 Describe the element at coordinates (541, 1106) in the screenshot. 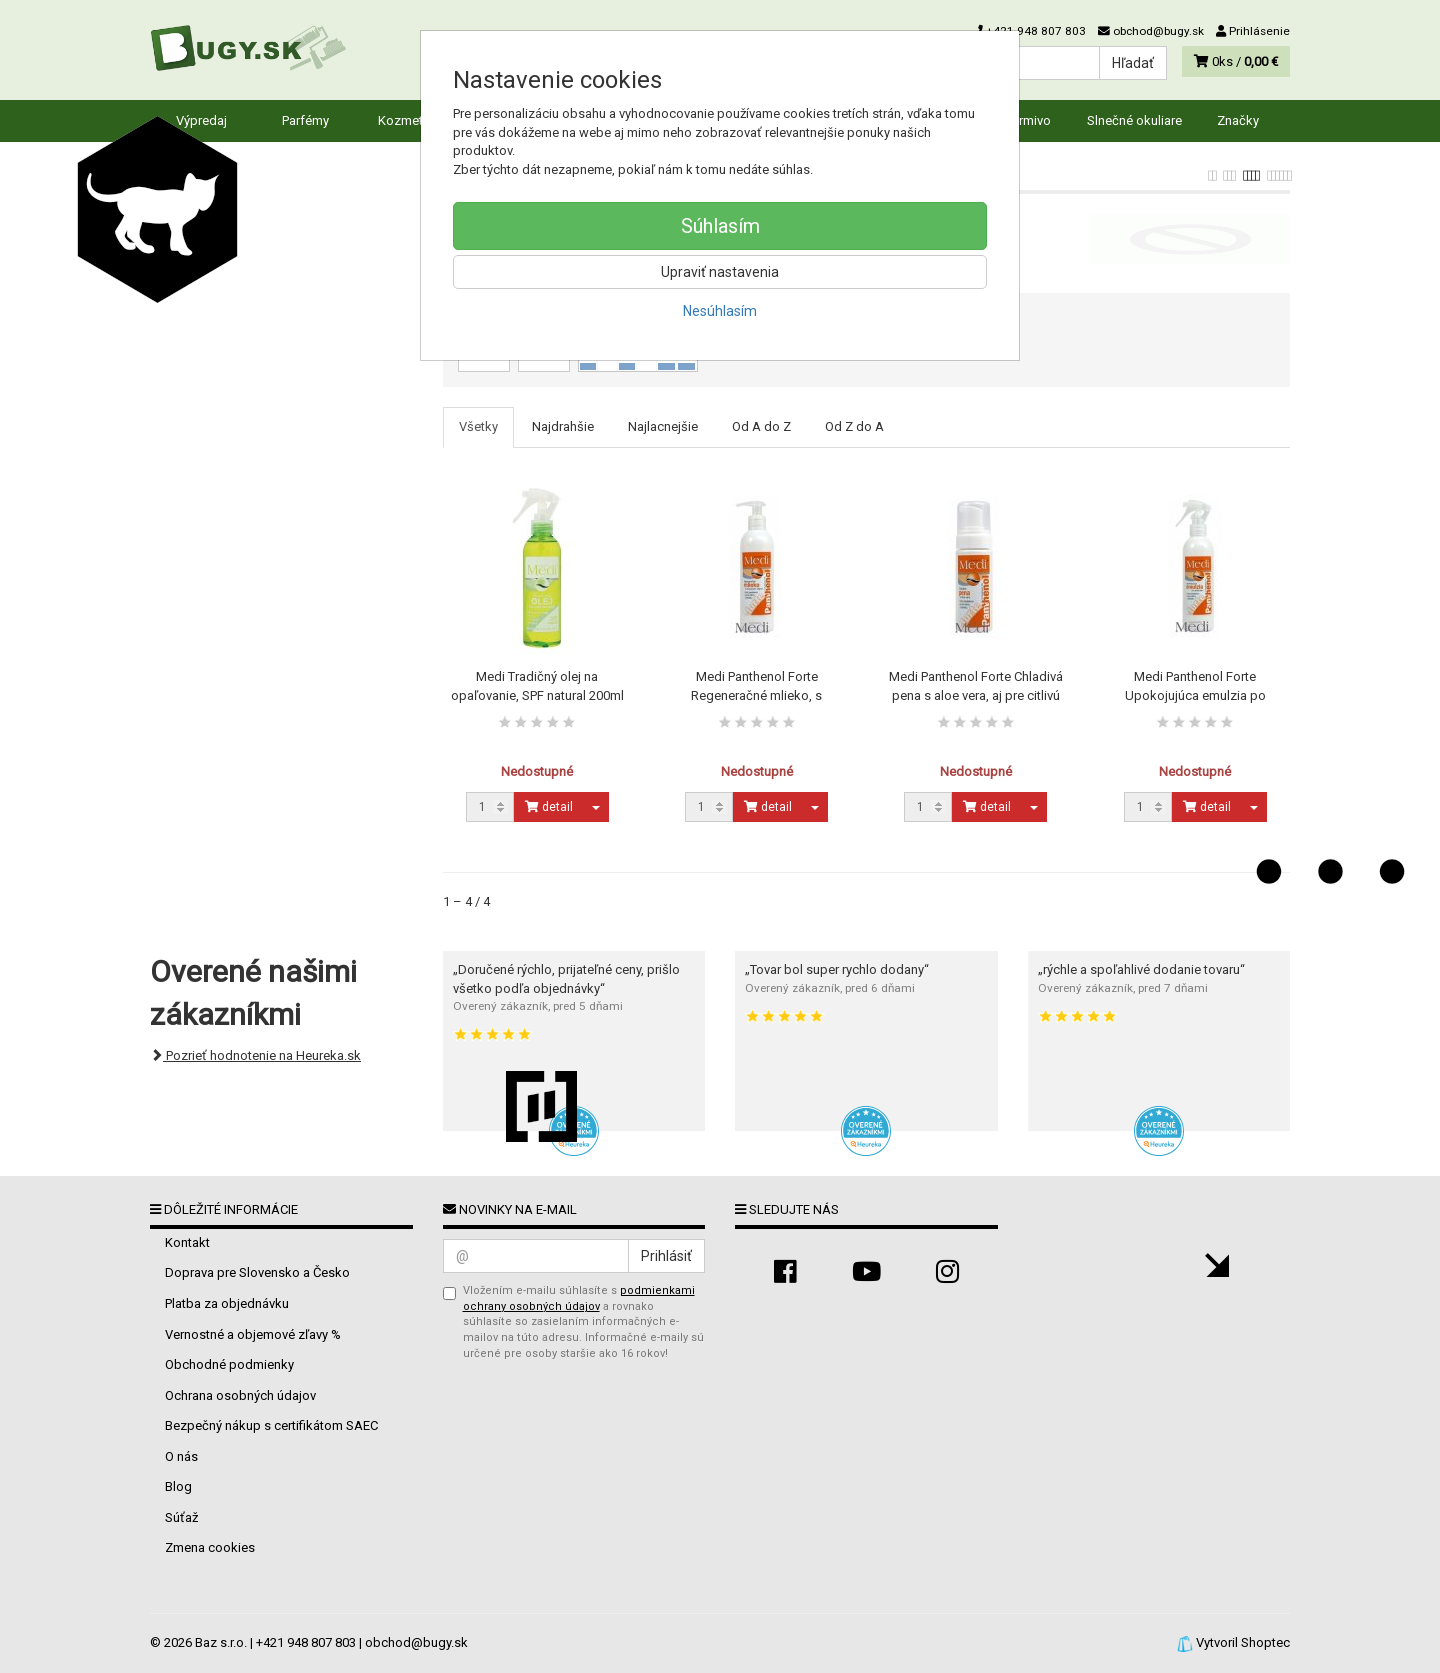

I see `open the RTLZWEI app or website` at that location.